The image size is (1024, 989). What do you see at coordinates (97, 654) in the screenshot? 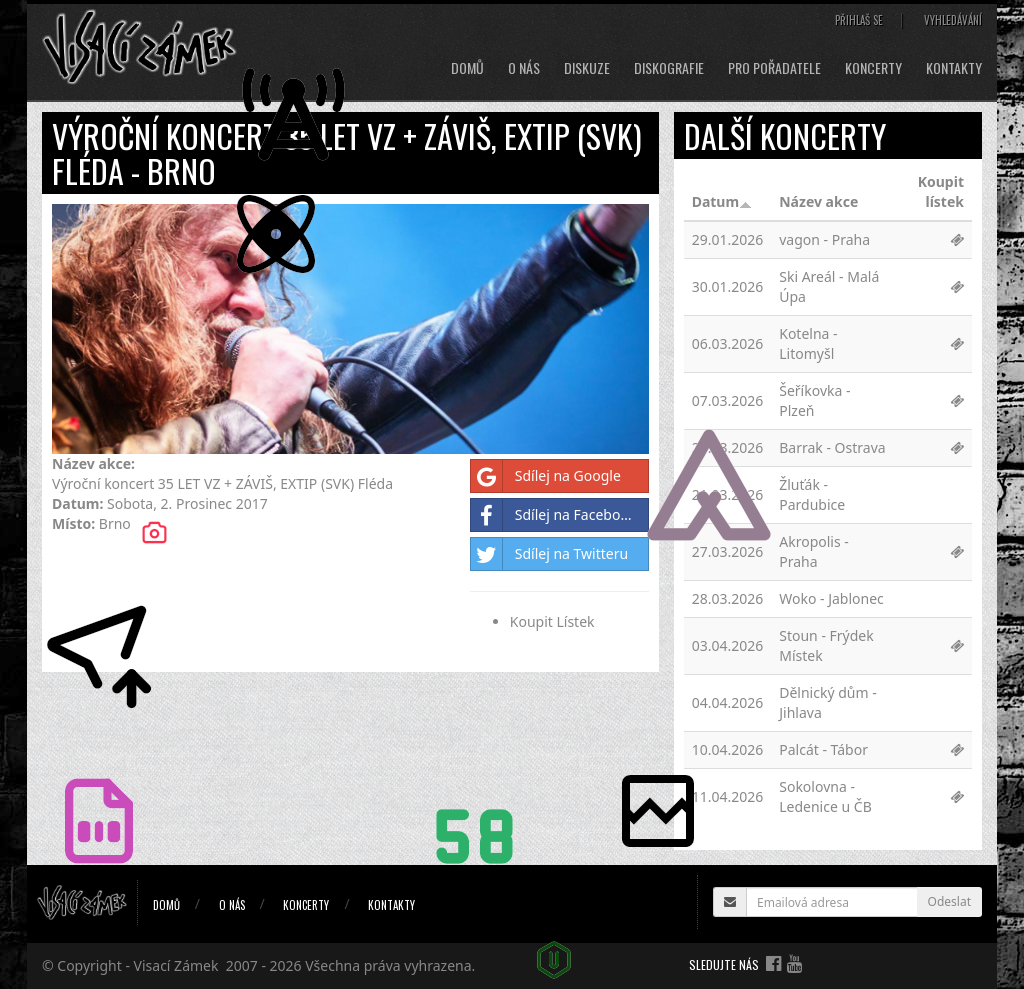
I see `upload or share your current location` at bounding box center [97, 654].